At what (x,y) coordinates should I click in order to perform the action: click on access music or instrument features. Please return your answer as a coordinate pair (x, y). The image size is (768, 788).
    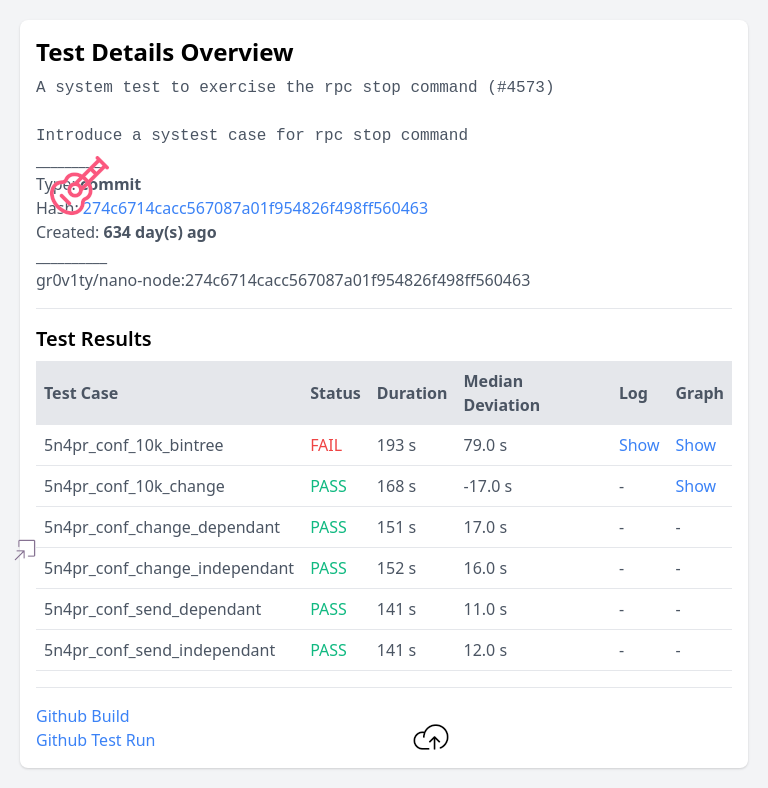
    Looking at the image, I should click on (79, 186).